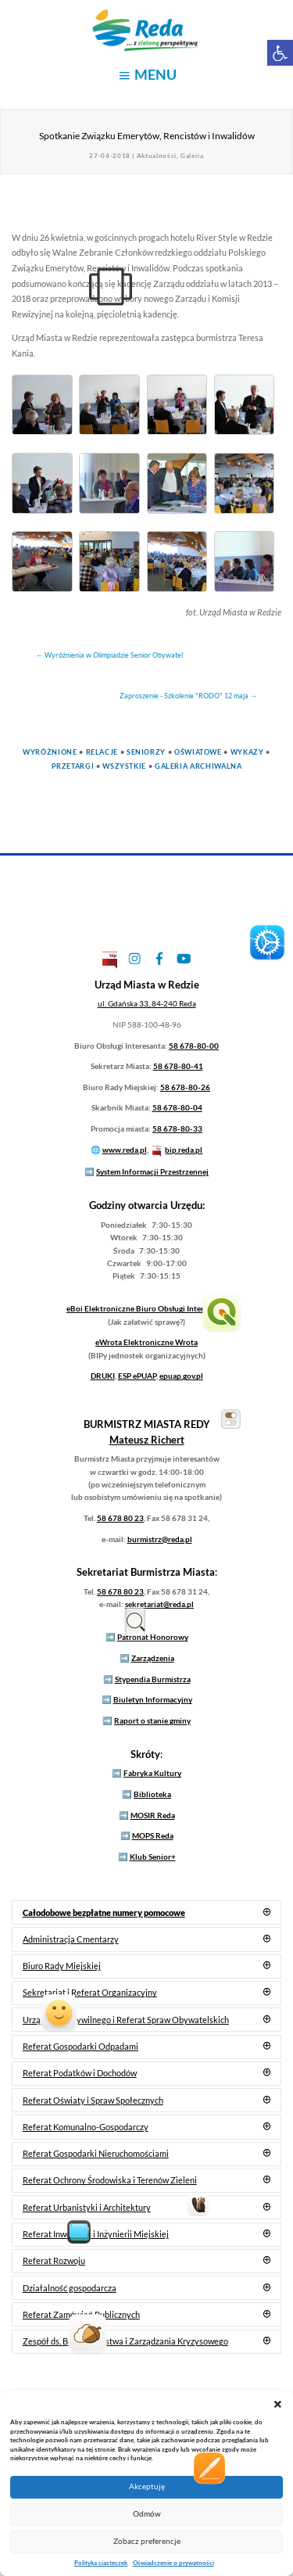  Describe the element at coordinates (79, 2232) in the screenshot. I see `open window management settings` at that location.